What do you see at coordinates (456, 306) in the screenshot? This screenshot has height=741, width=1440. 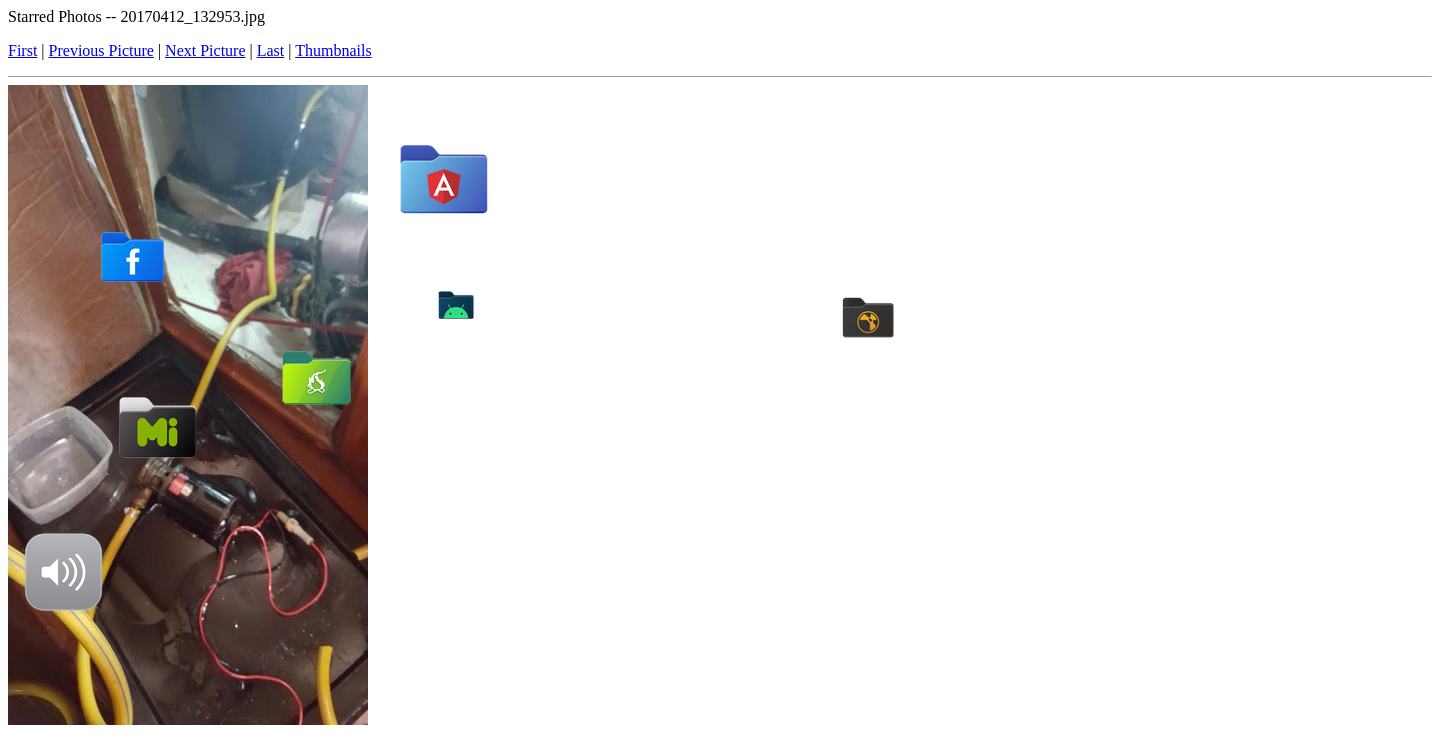 I see `open android files folder` at bounding box center [456, 306].